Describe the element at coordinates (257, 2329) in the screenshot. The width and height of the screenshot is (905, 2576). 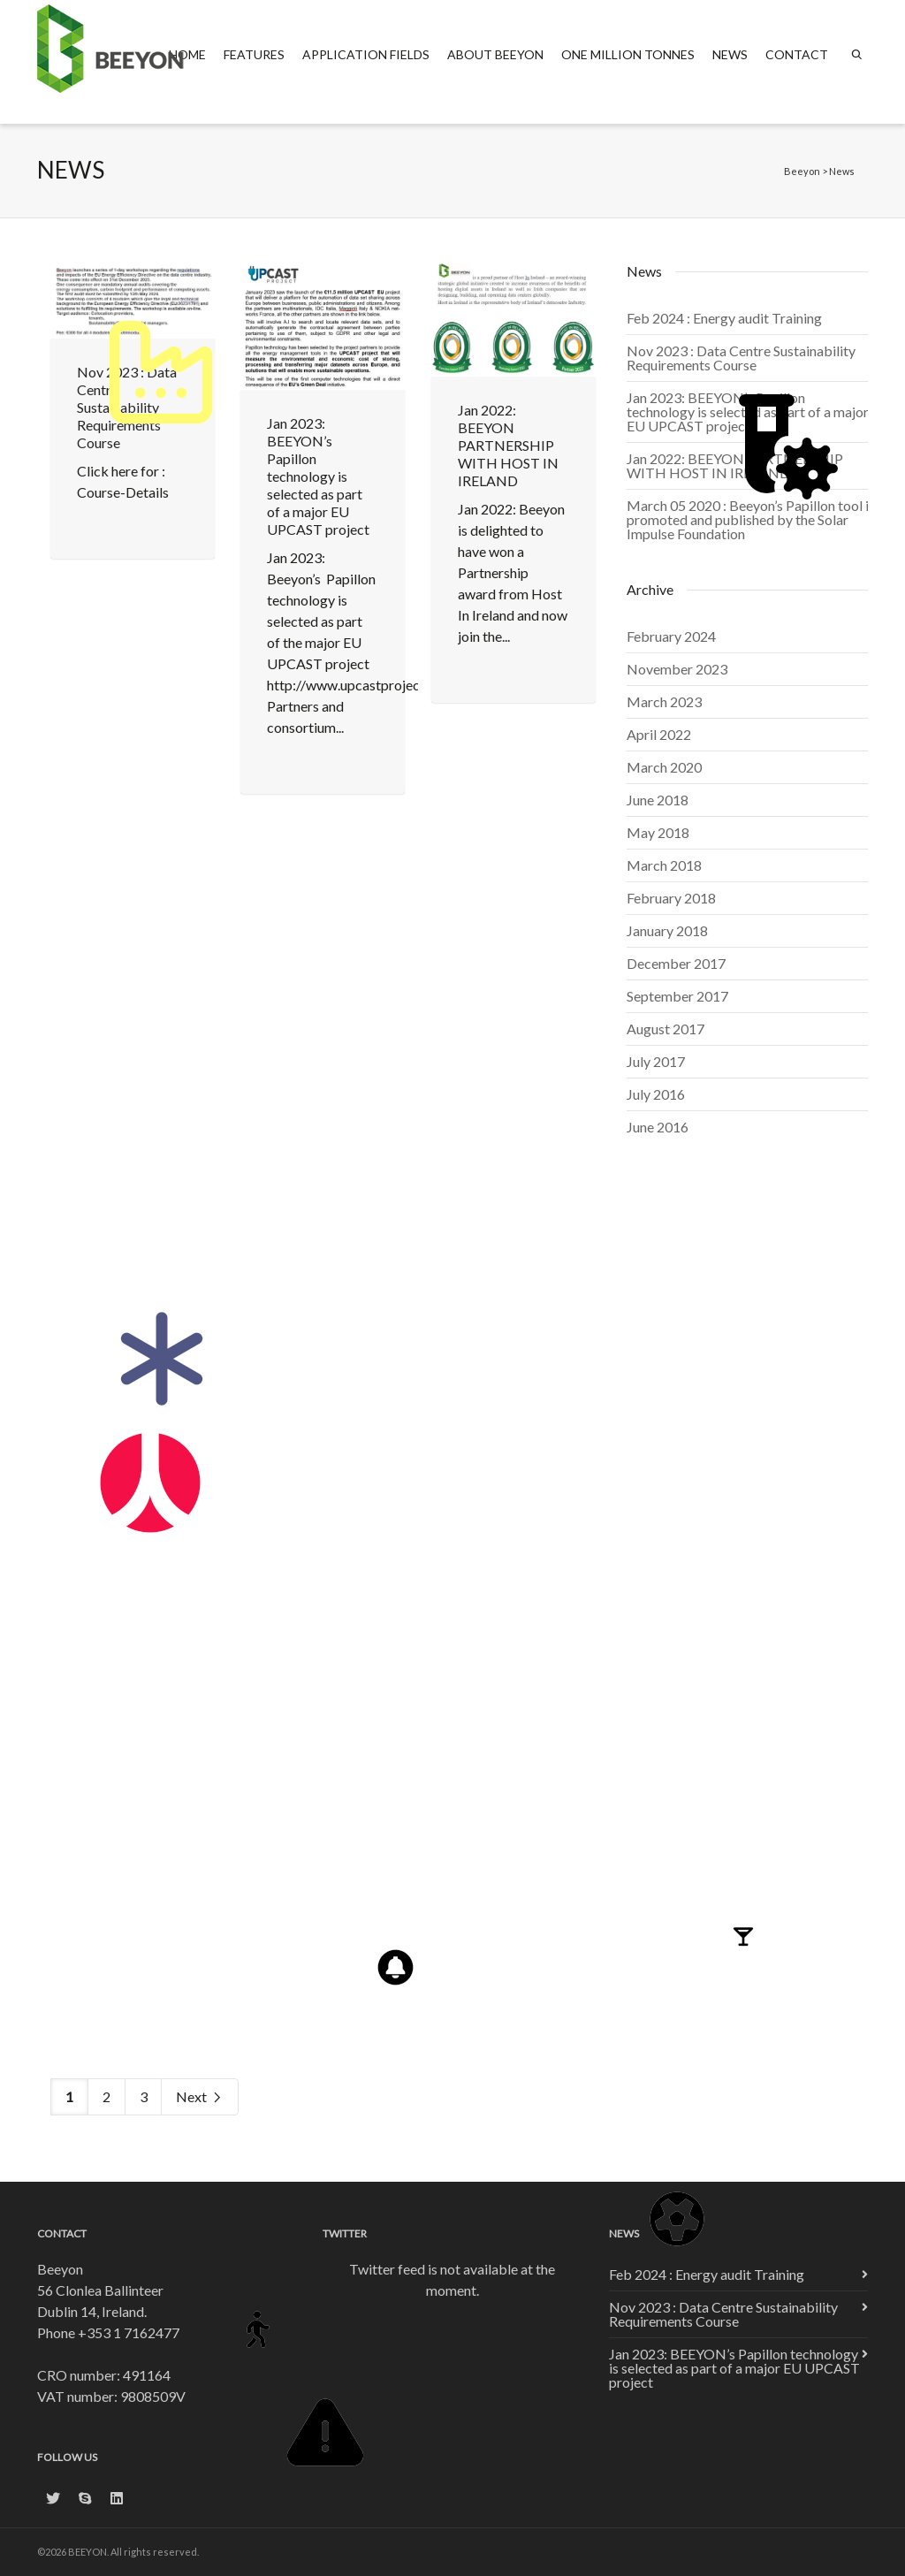
I see `walking directions or pedestrian navigation mode` at that location.